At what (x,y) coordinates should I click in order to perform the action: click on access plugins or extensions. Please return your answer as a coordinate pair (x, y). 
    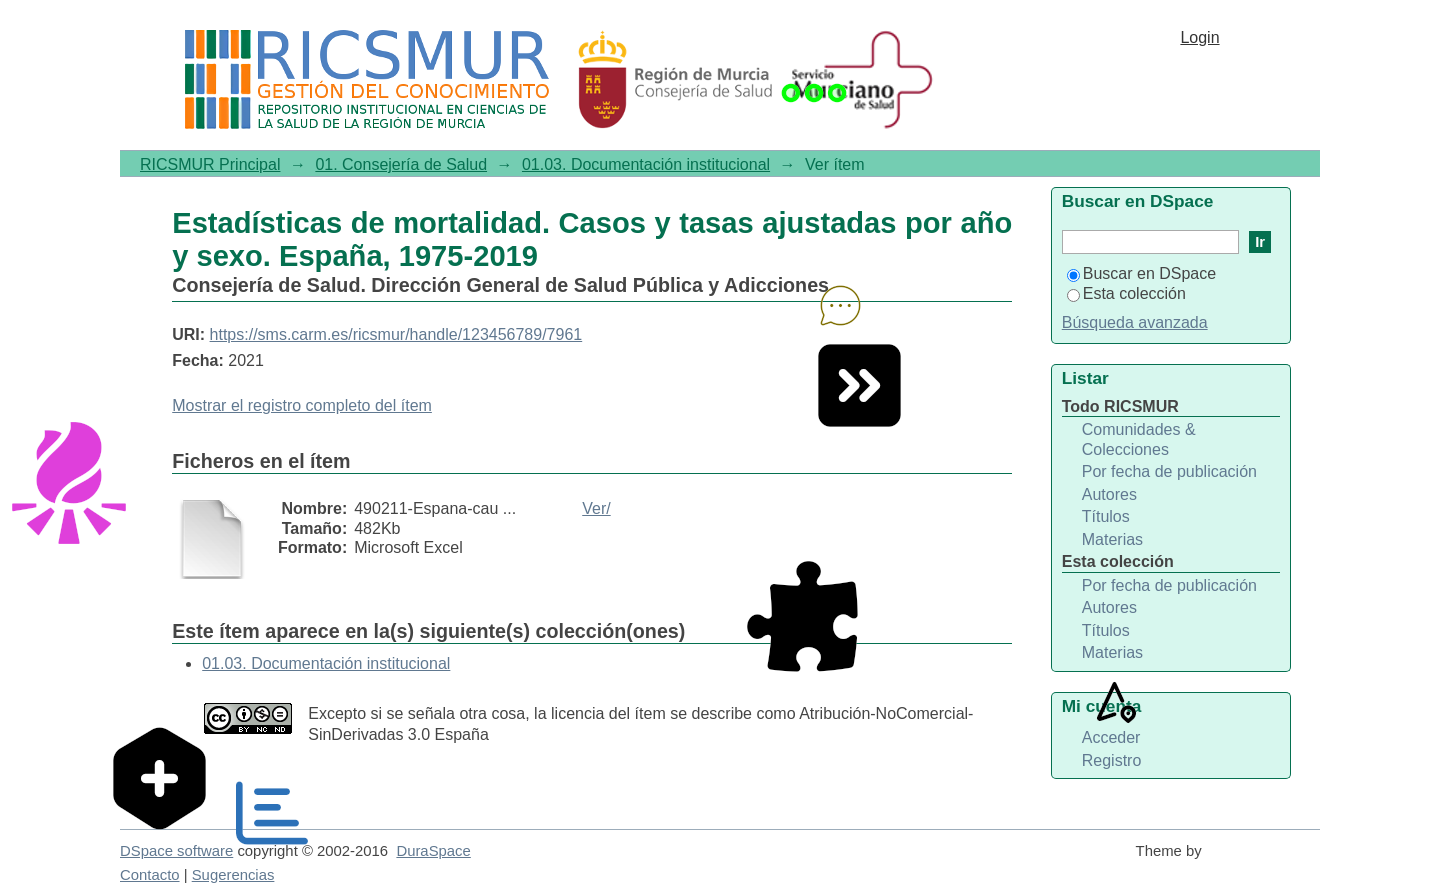
    Looking at the image, I should click on (804, 618).